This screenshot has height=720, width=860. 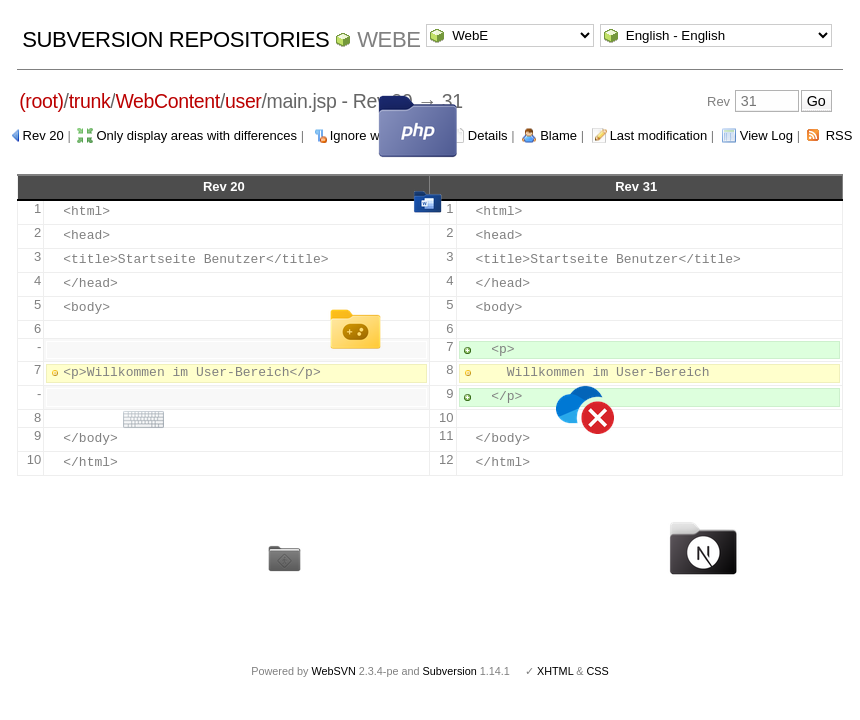 I want to click on OneDrive sync error or connection failure, so click(x=585, y=405).